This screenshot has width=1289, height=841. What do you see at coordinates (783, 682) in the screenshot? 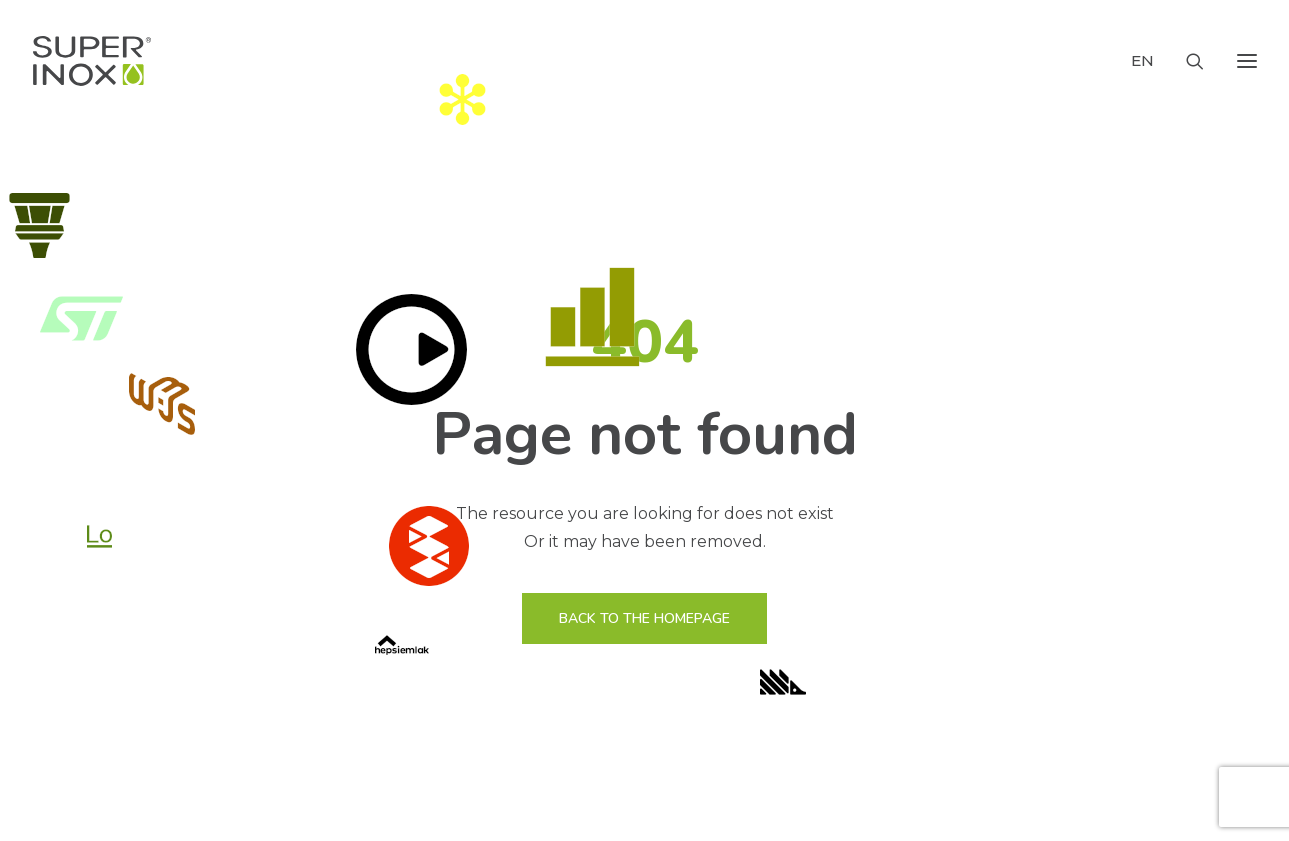
I see `open PostHog analytics dashboard` at bounding box center [783, 682].